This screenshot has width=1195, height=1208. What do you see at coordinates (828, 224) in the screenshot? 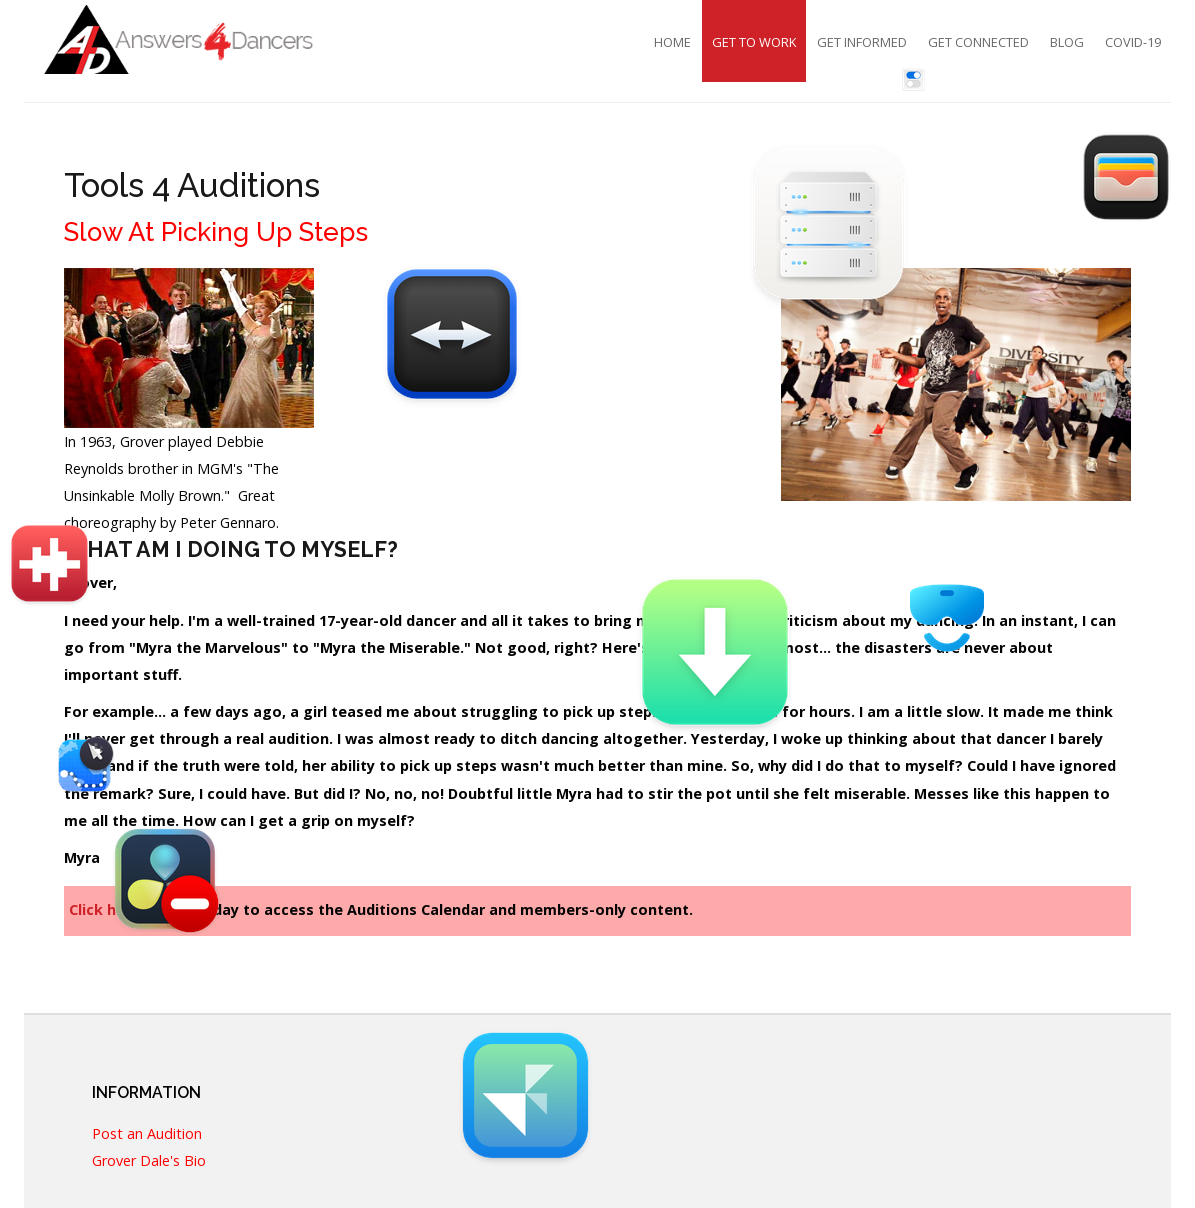
I see `open sequeler database management app` at bounding box center [828, 224].